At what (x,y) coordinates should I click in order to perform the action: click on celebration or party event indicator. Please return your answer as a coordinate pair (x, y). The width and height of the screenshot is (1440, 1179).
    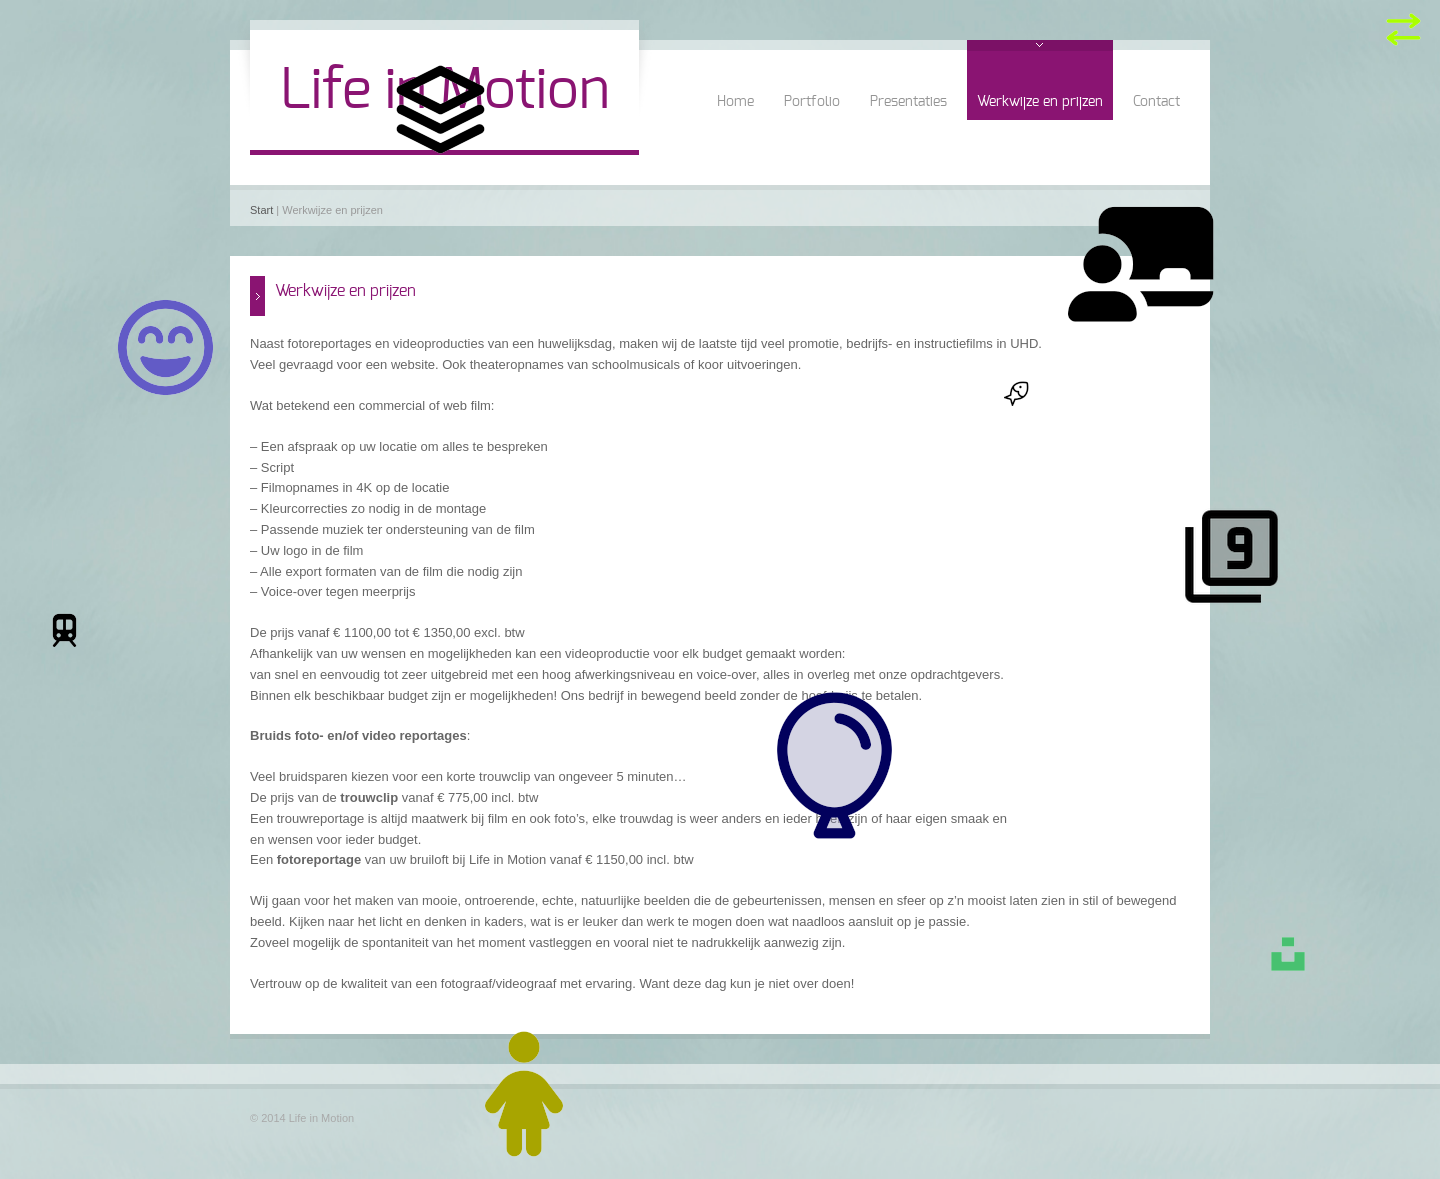
    Looking at the image, I should click on (834, 765).